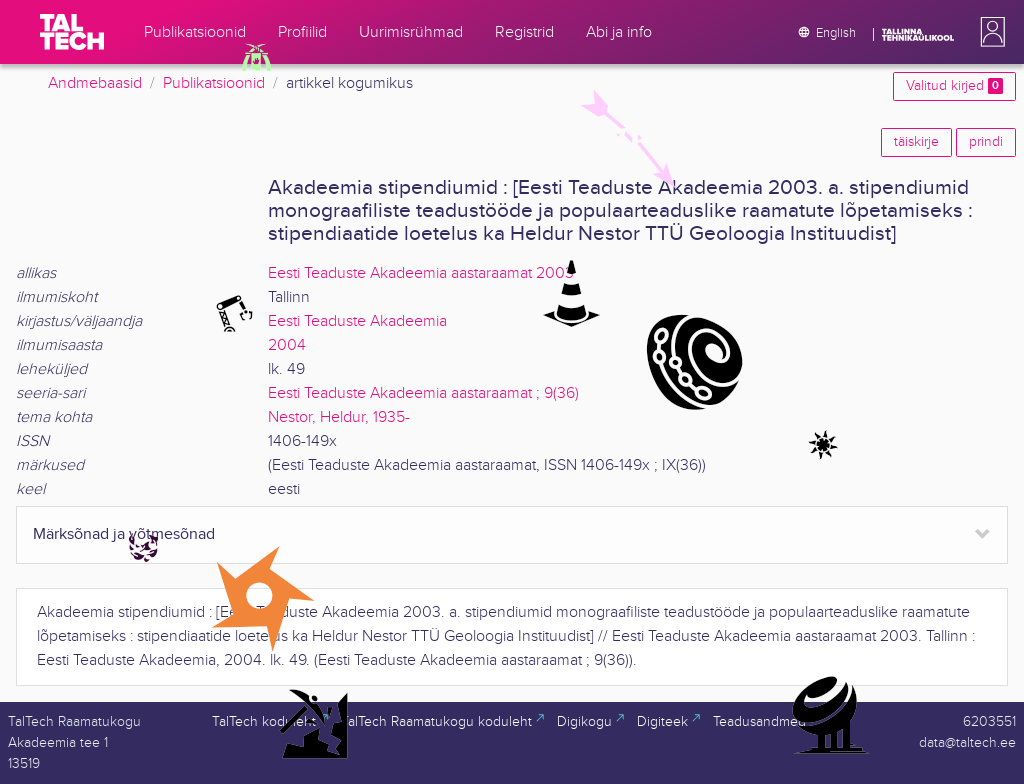  Describe the element at coordinates (831, 715) in the screenshot. I see `satellite dish or radar antenna icon` at that location.